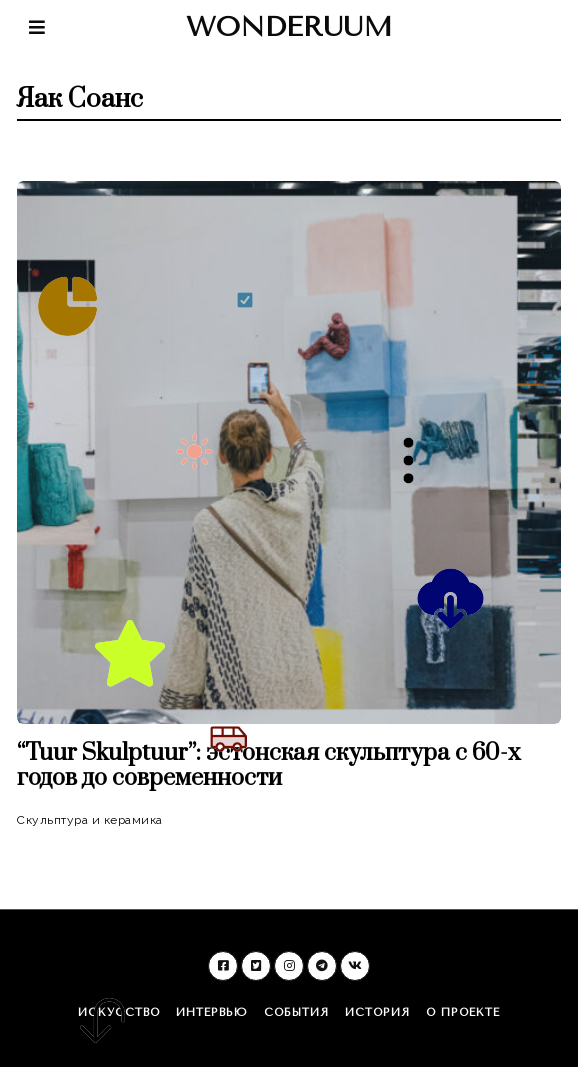 This screenshot has width=578, height=1067. I want to click on confirm or submit an action, so click(245, 300).